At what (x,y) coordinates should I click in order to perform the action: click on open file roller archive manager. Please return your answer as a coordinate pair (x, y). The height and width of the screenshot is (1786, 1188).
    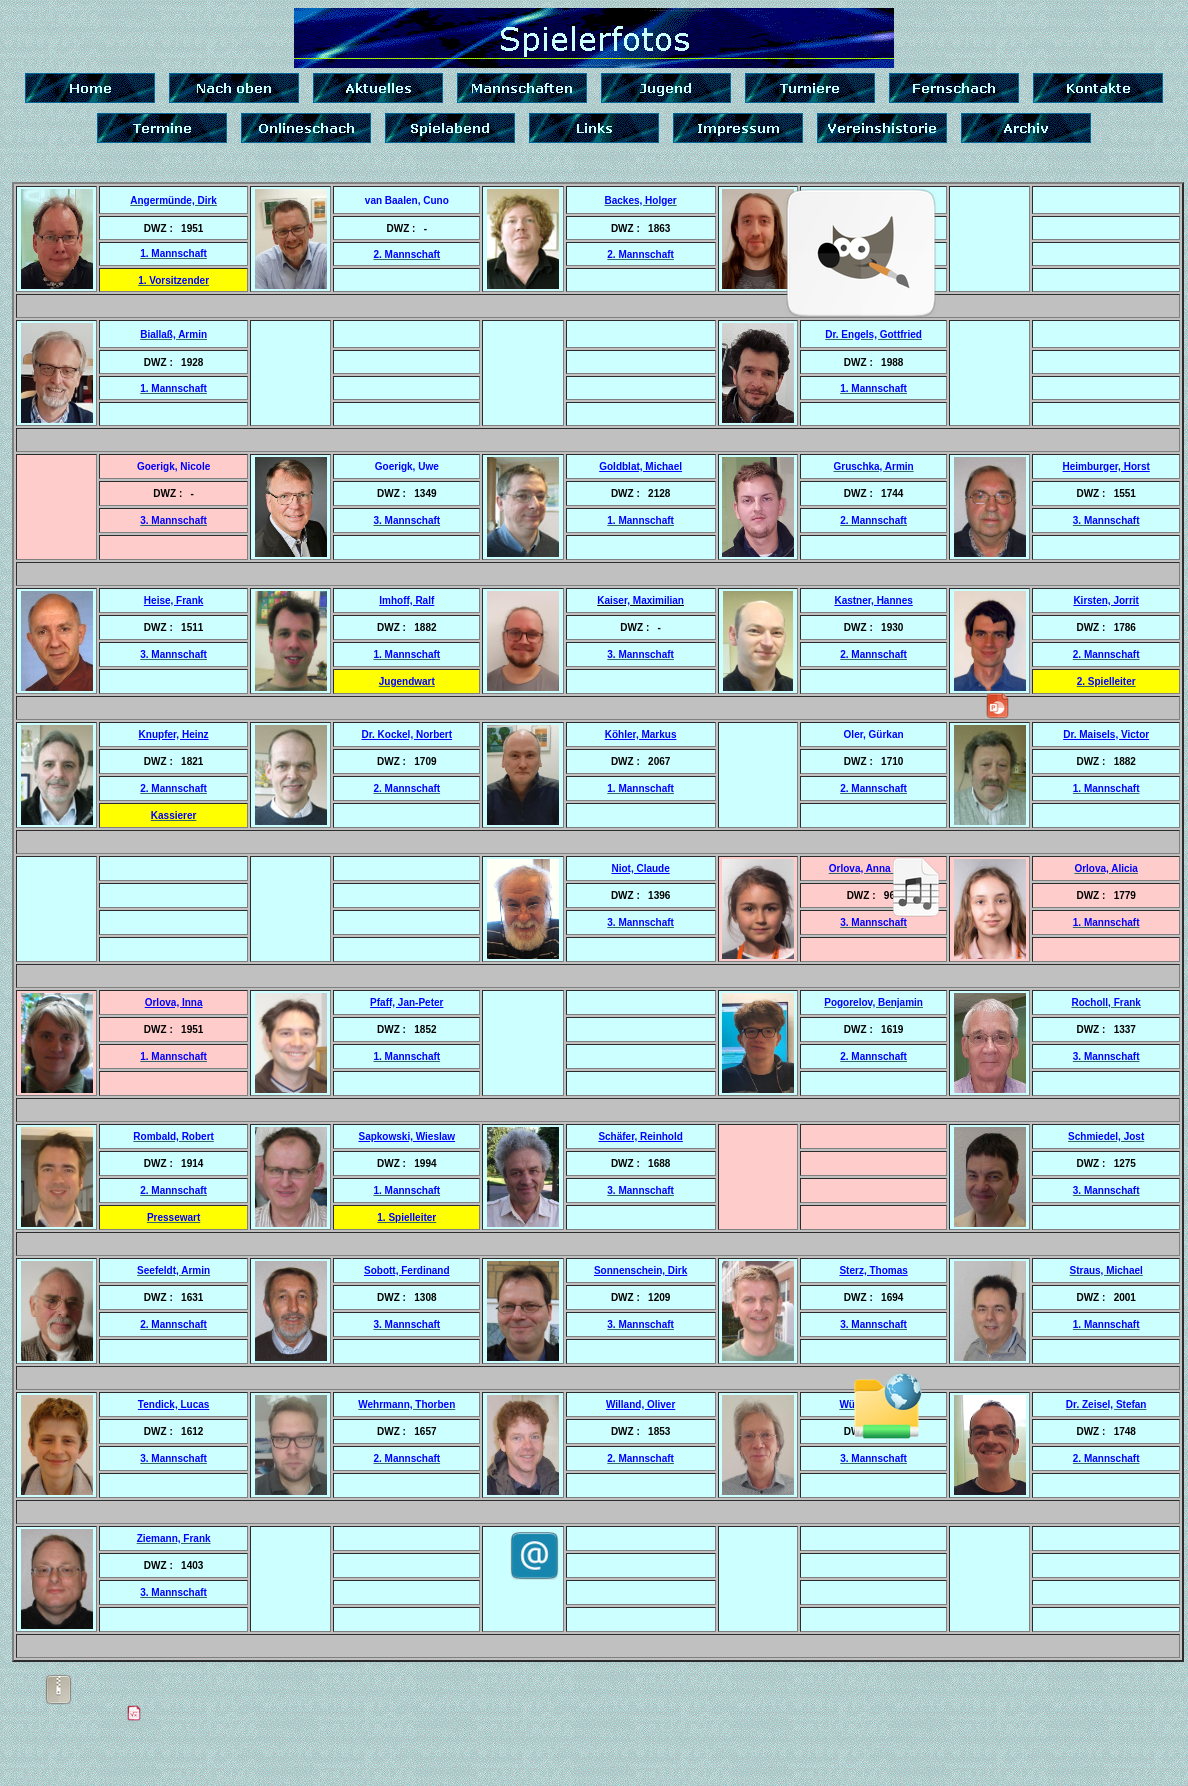
    Looking at the image, I should click on (58, 1689).